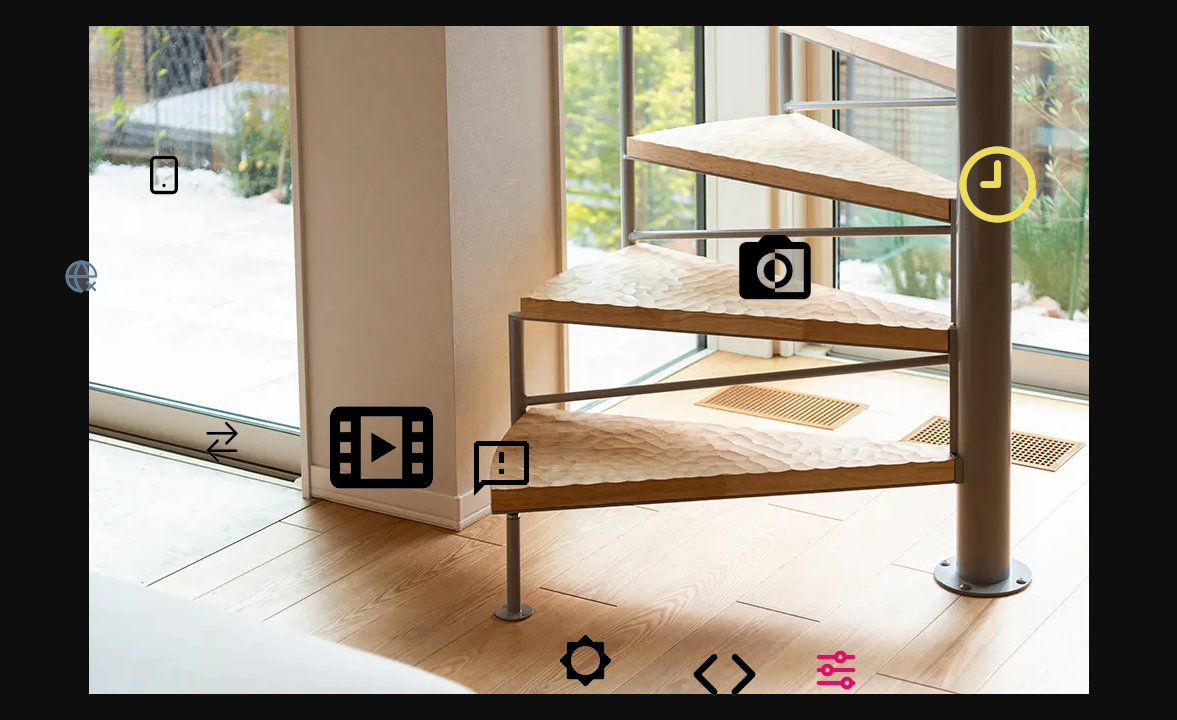 The image size is (1177, 720). Describe the element at coordinates (997, 184) in the screenshot. I see `view current time` at that location.